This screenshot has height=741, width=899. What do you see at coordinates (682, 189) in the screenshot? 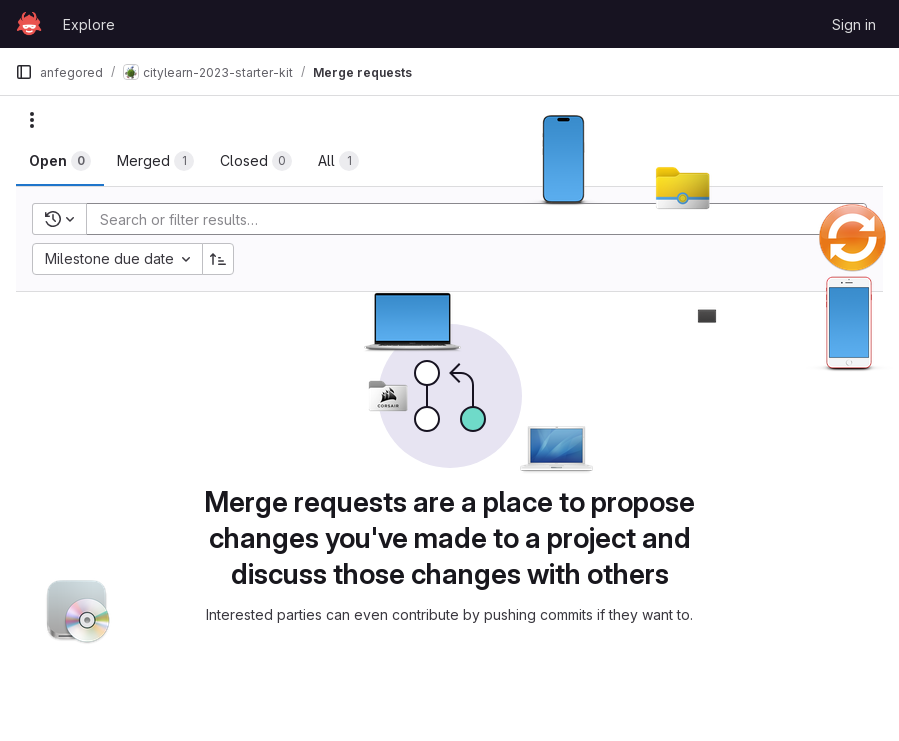
I see `folder containing pokémon park ball game files` at bounding box center [682, 189].